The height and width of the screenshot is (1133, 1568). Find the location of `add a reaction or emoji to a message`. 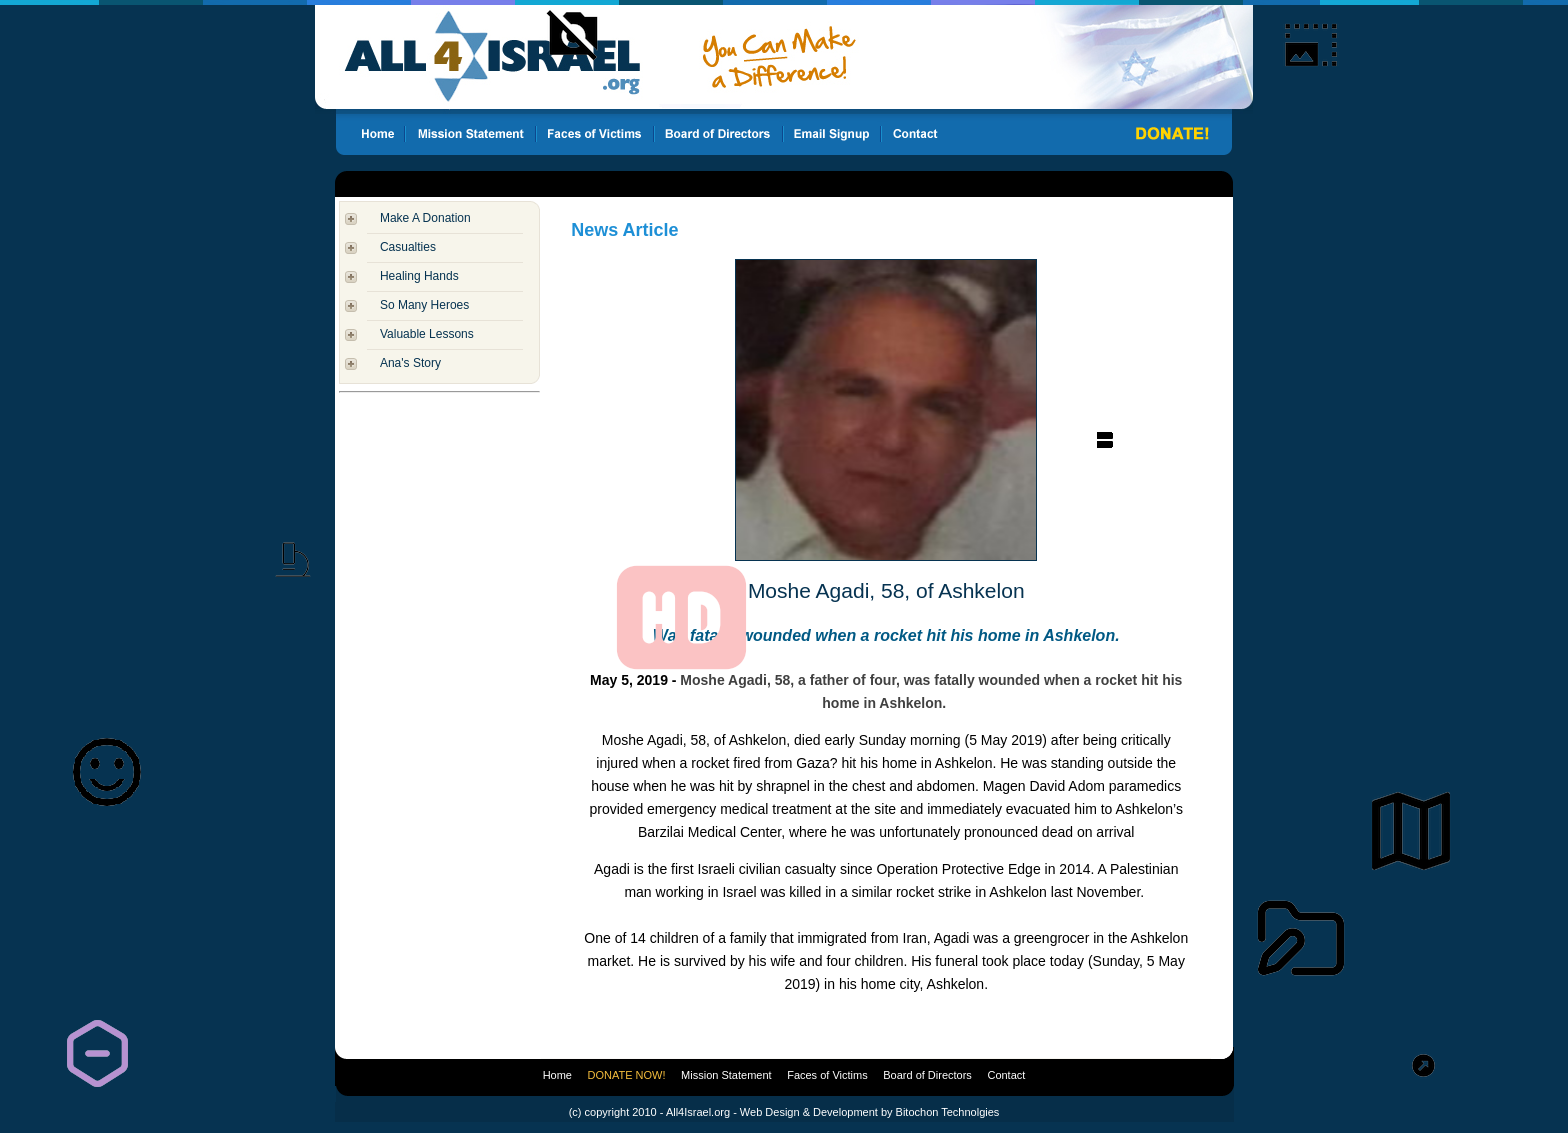

add a reaction or emoji to a message is located at coordinates (107, 772).